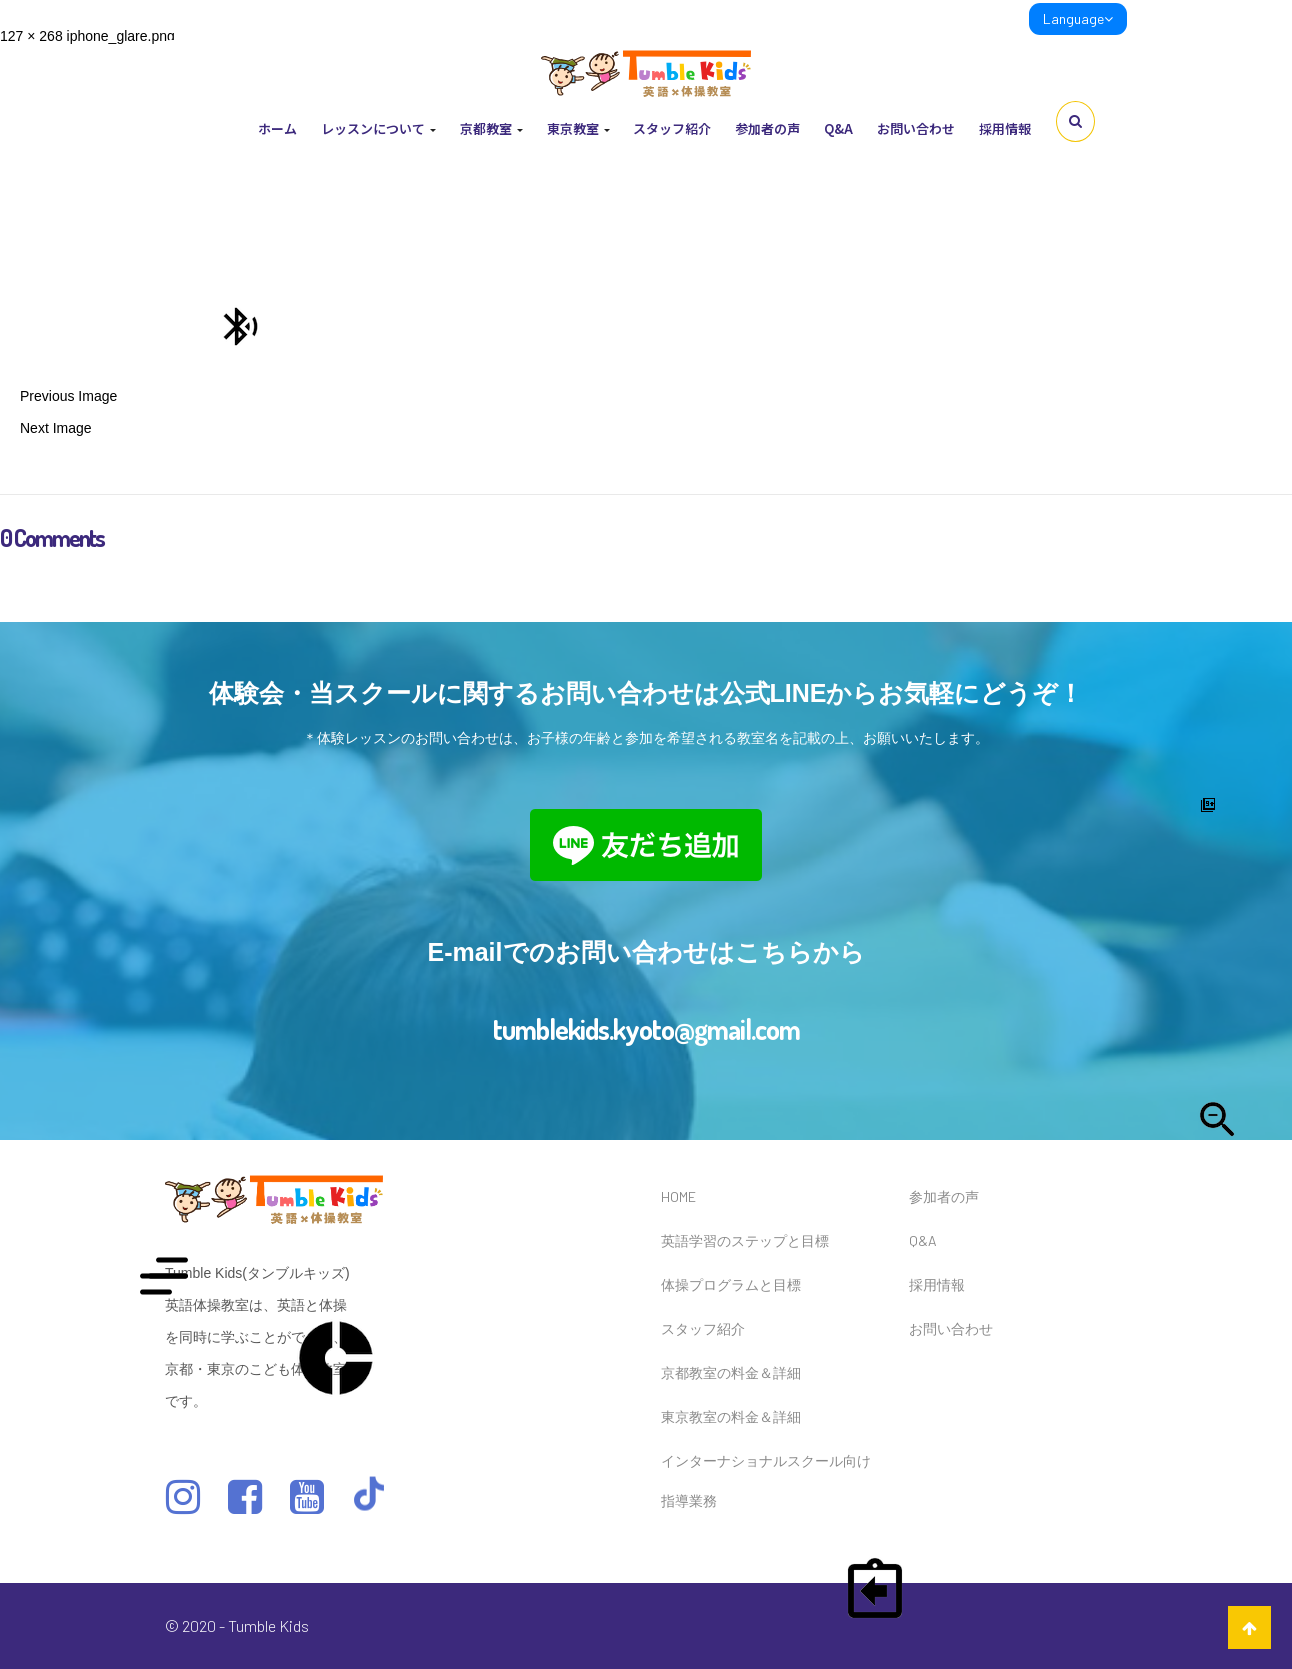 The image size is (1292, 1669). What do you see at coordinates (336, 1358) in the screenshot?
I see `view analytics or statistics breakdown` at bounding box center [336, 1358].